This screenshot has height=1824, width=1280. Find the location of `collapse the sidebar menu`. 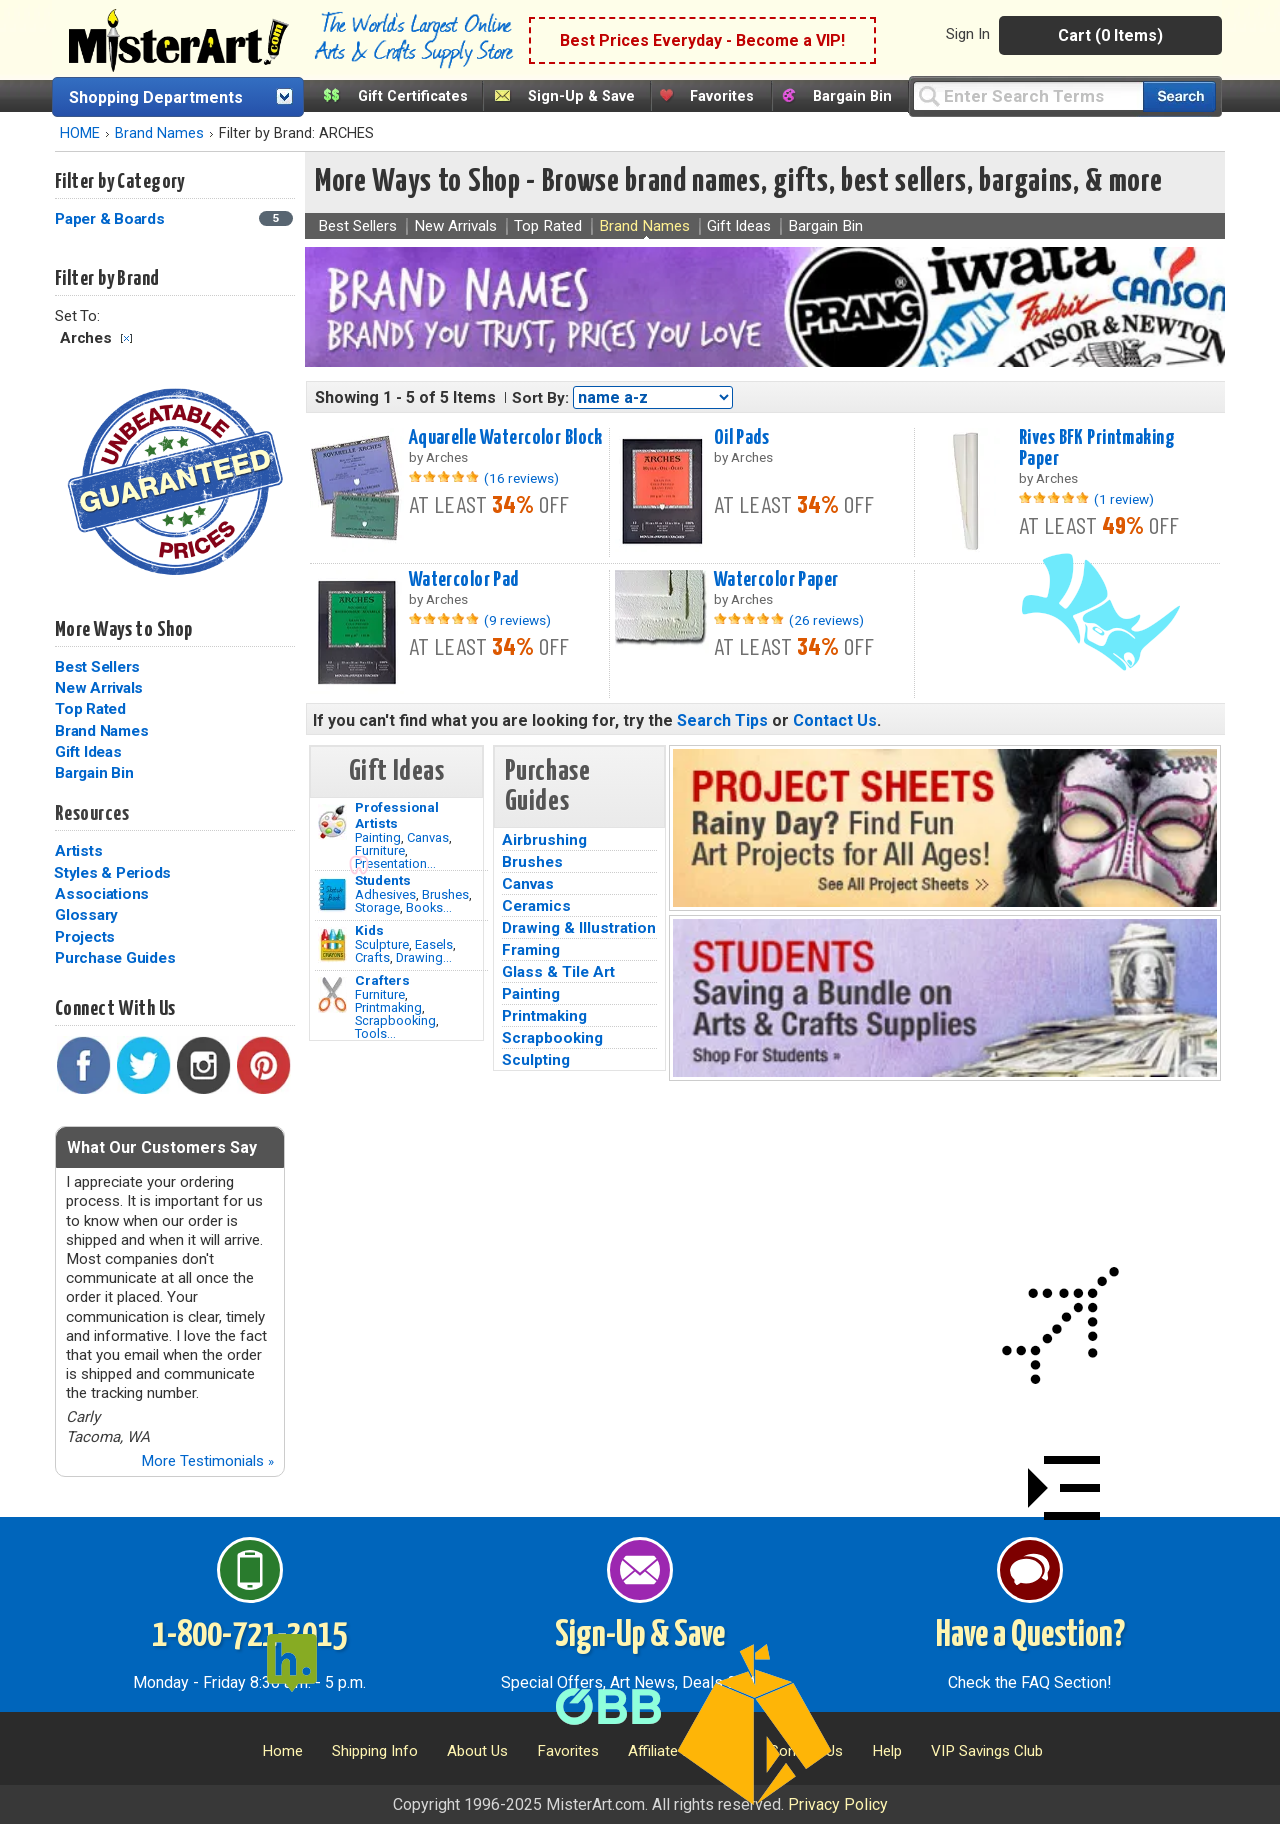

collapse the sidebar menu is located at coordinates (1064, 1488).